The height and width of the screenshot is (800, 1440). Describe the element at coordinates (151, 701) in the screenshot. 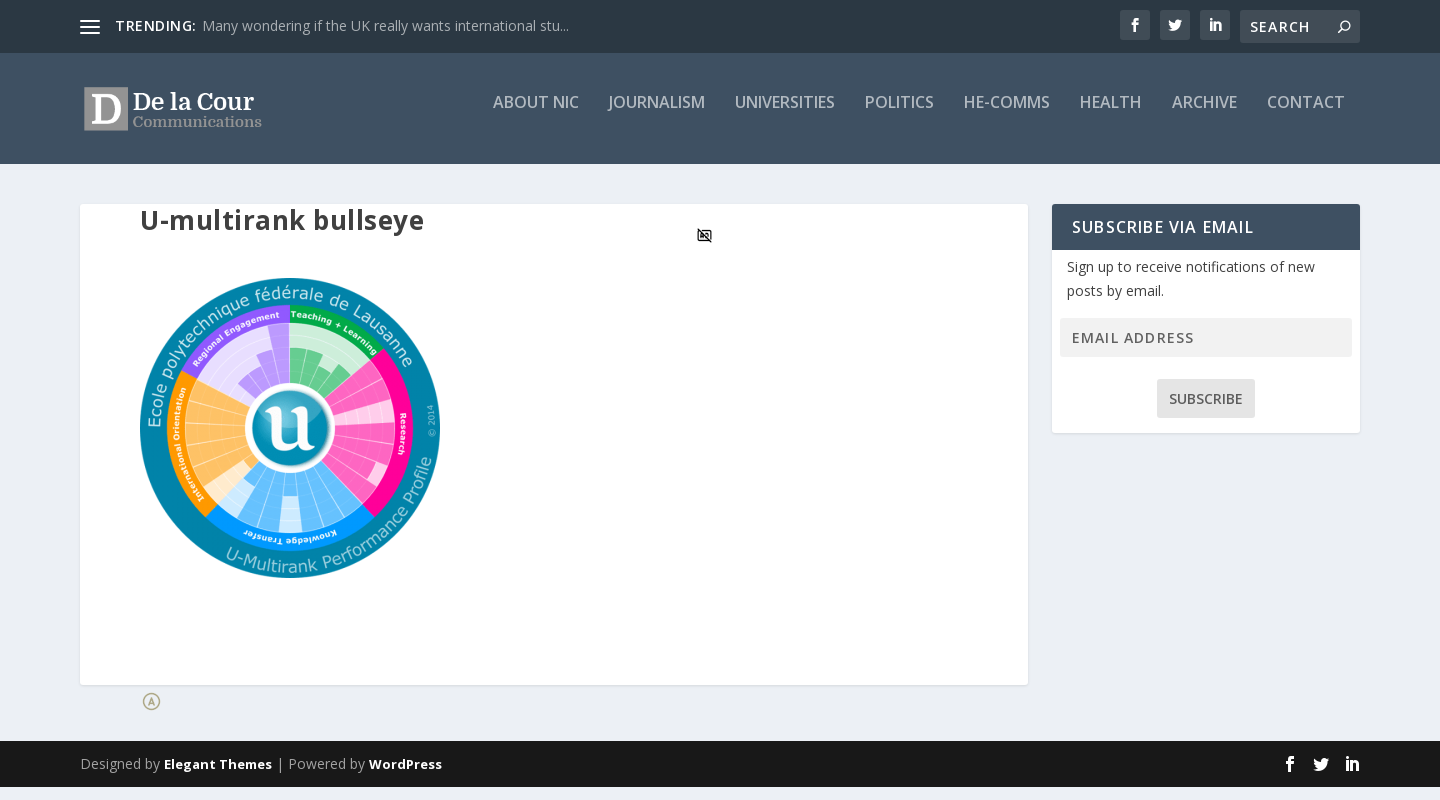

I see `xbox controller A button indicator` at that location.